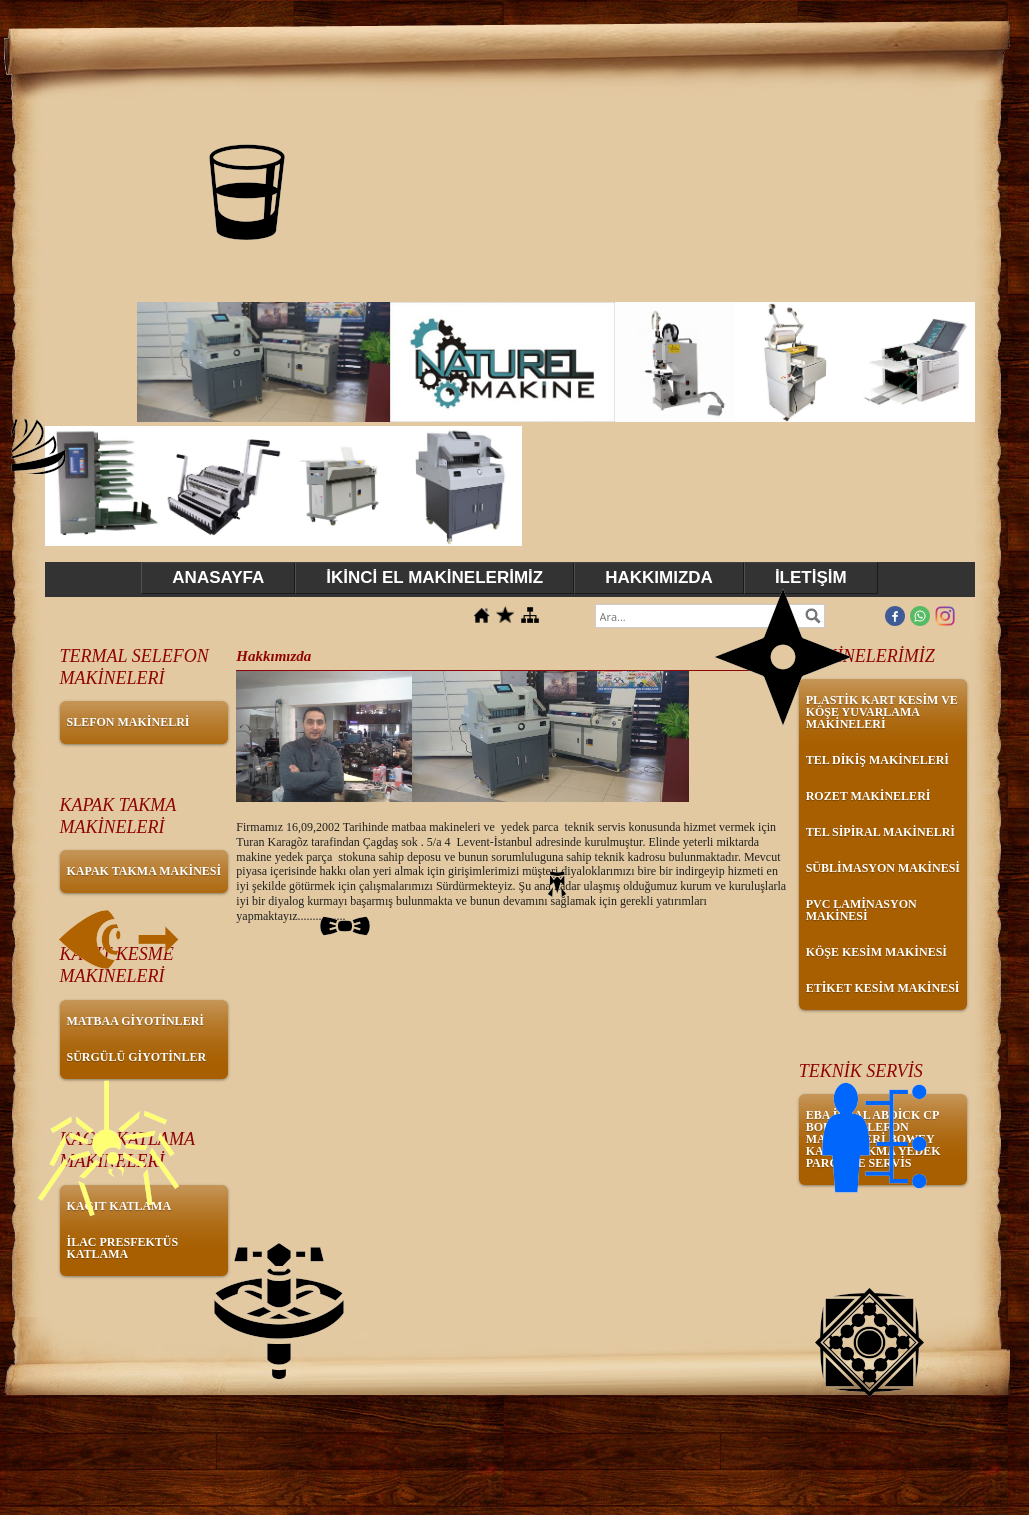  I want to click on view character skills or abilities, so click(876, 1136).